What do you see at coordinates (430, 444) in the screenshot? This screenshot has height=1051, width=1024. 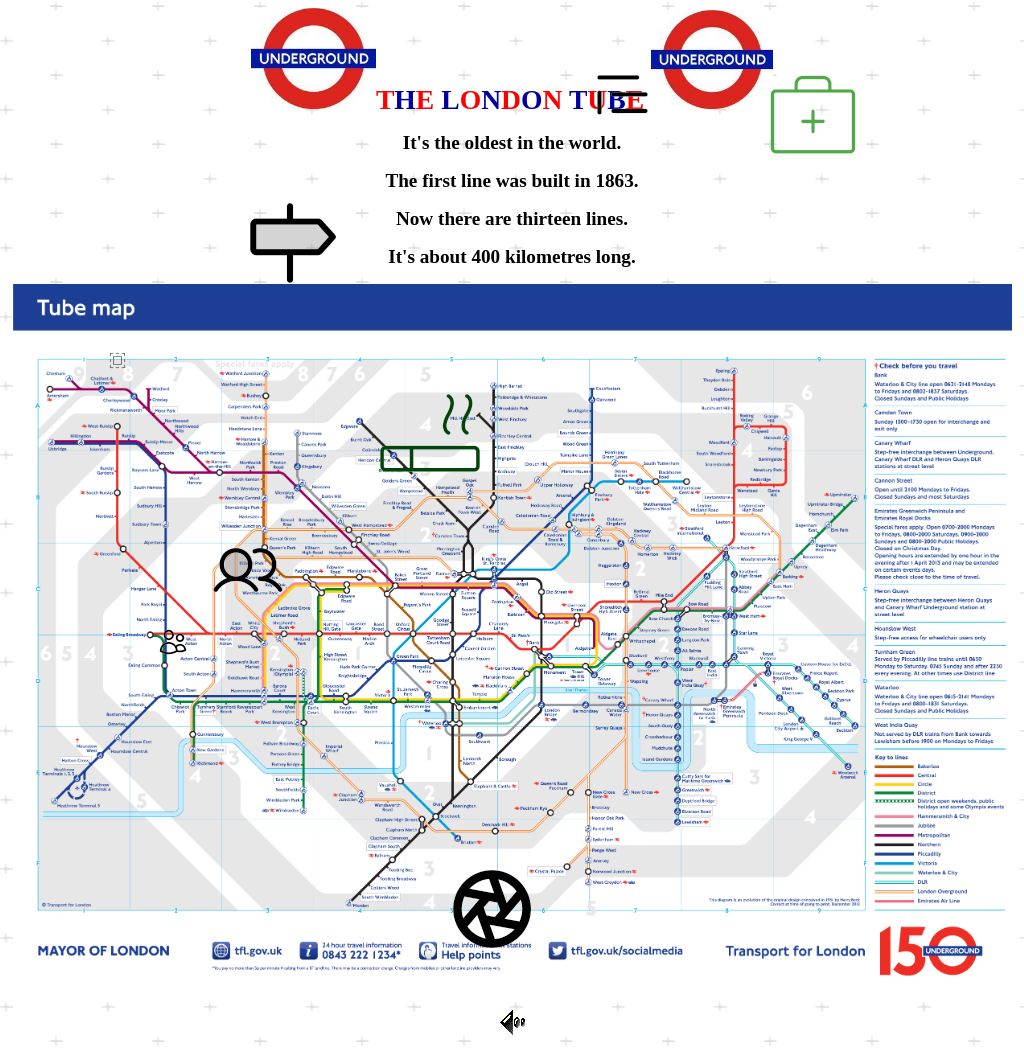 I see `indicates a designated smoking area` at bounding box center [430, 444].